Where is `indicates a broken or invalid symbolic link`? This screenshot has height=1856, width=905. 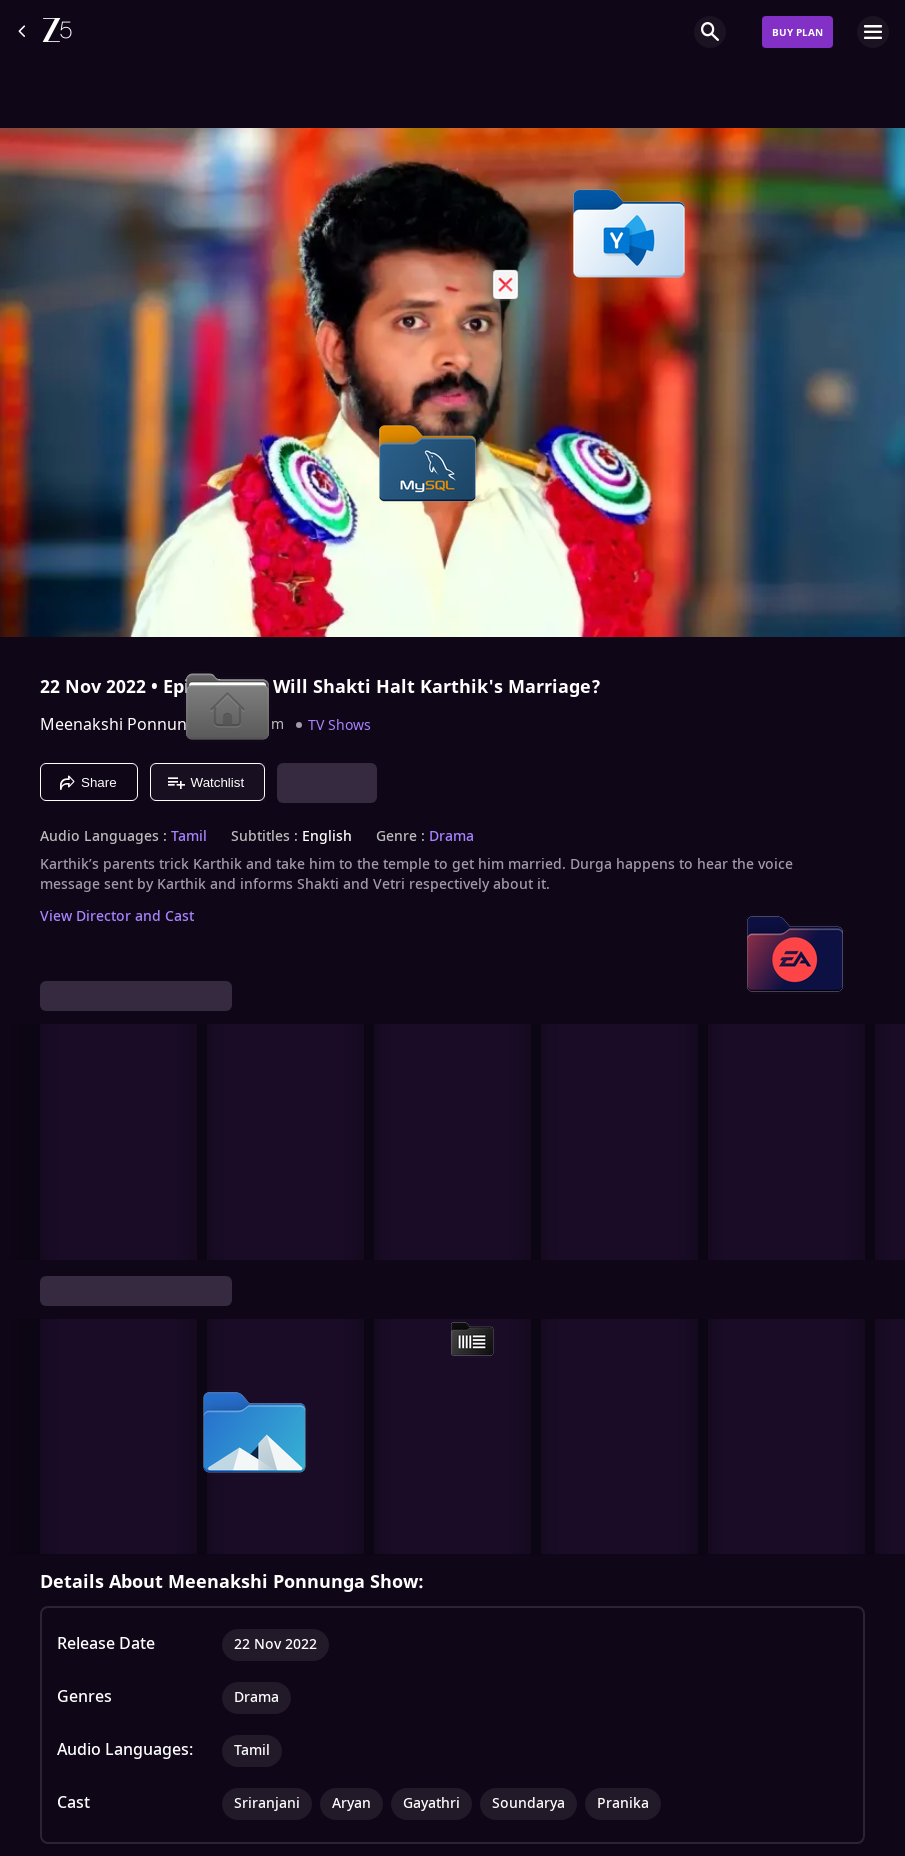
indicates a broken or invalid symbolic link is located at coordinates (505, 284).